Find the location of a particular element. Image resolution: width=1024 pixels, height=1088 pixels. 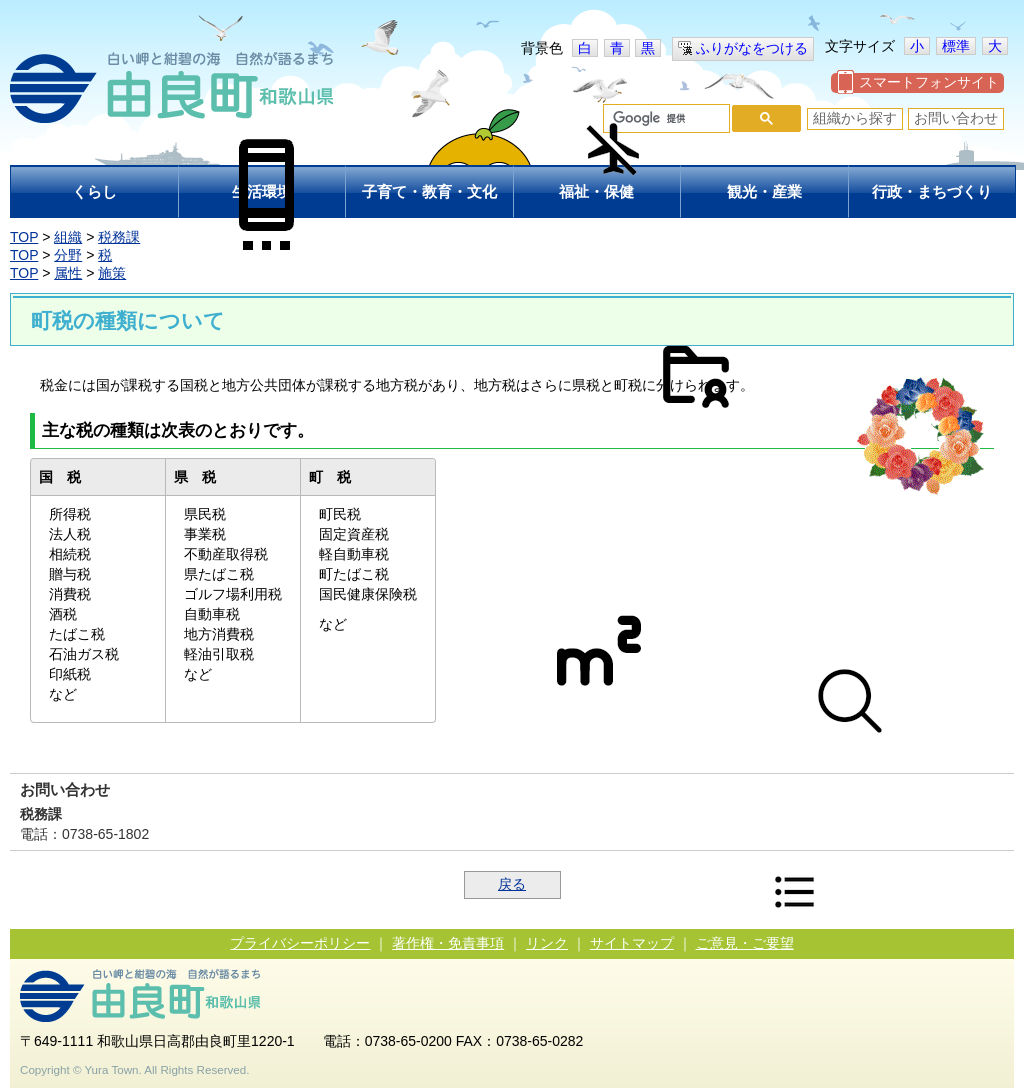

switch to list view is located at coordinates (795, 892).